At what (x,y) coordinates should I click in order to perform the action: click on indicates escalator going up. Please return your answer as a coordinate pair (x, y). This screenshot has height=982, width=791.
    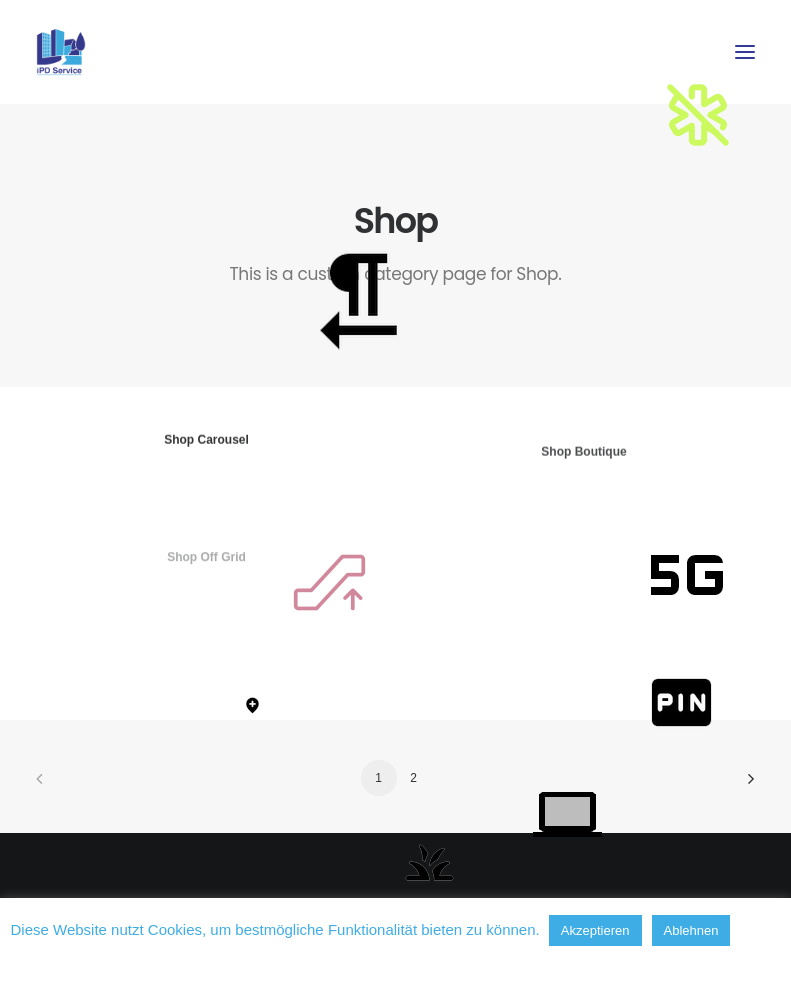
    Looking at the image, I should click on (329, 582).